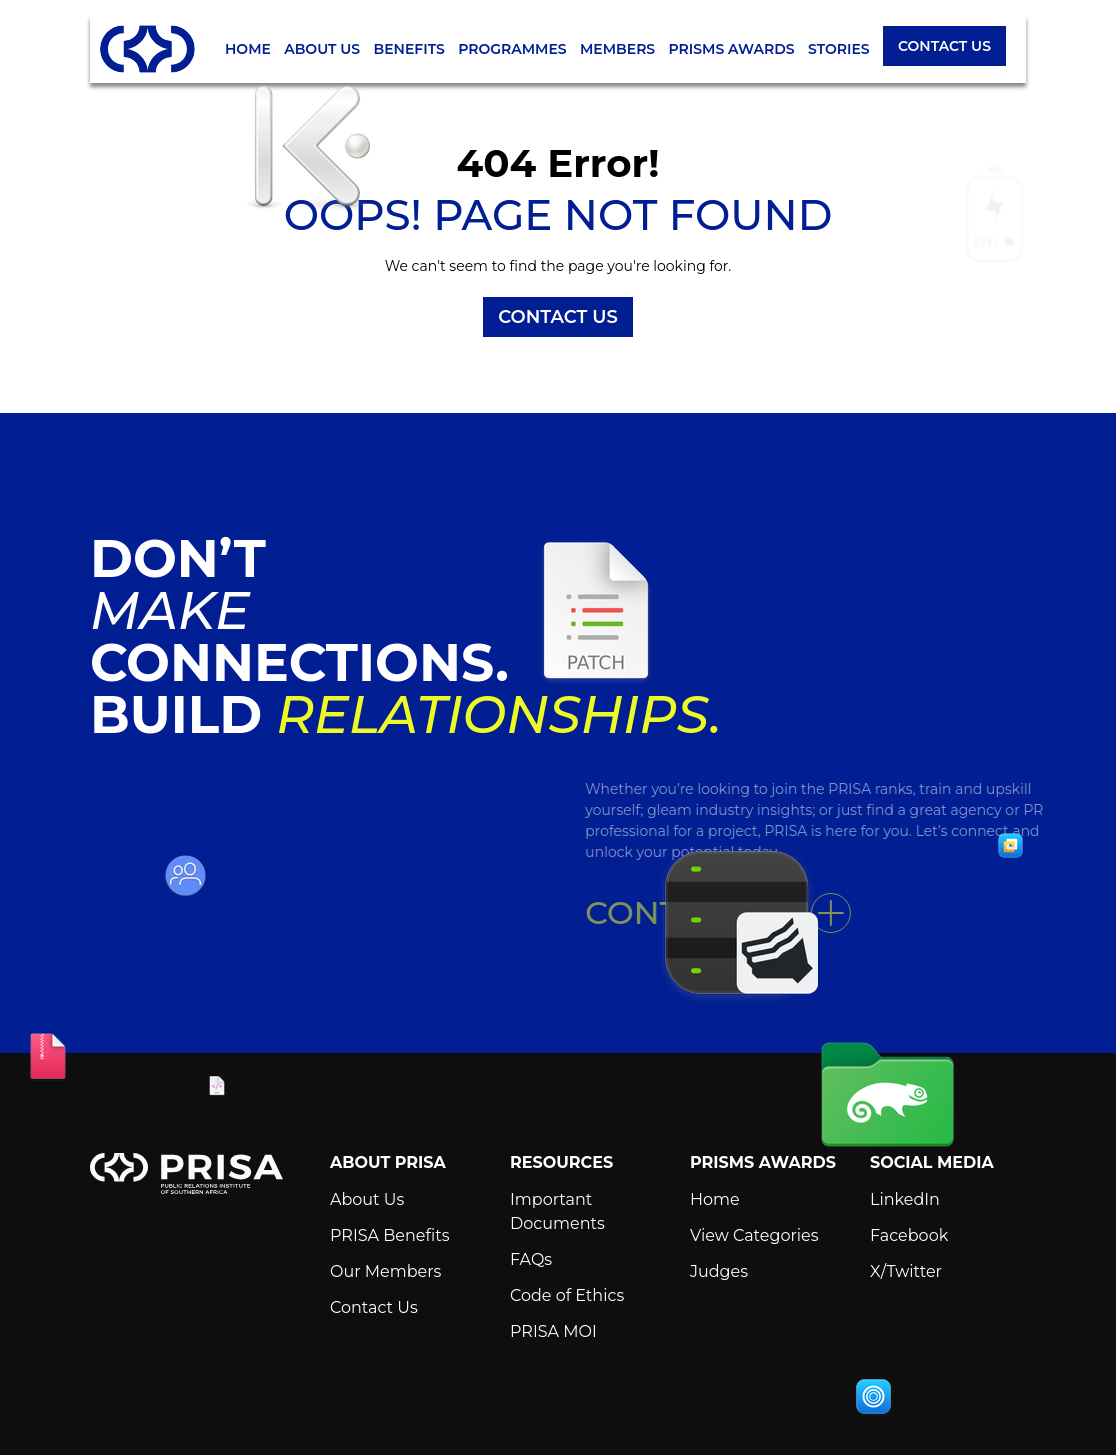  What do you see at coordinates (596, 613) in the screenshot?
I see `a patch or diff file containing code changes` at bounding box center [596, 613].